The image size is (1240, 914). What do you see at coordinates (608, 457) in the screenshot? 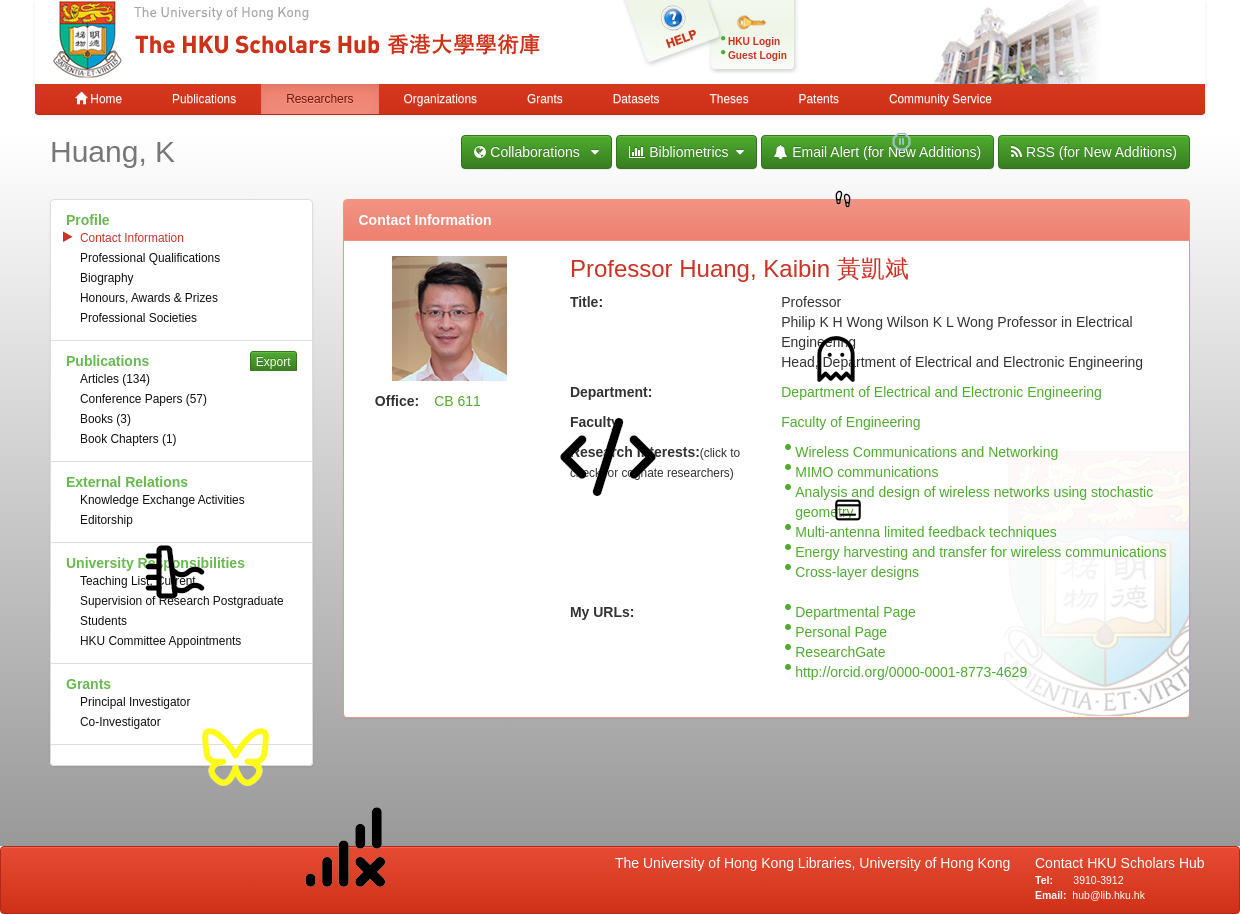
I see `view or edit source code` at bounding box center [608, 457].